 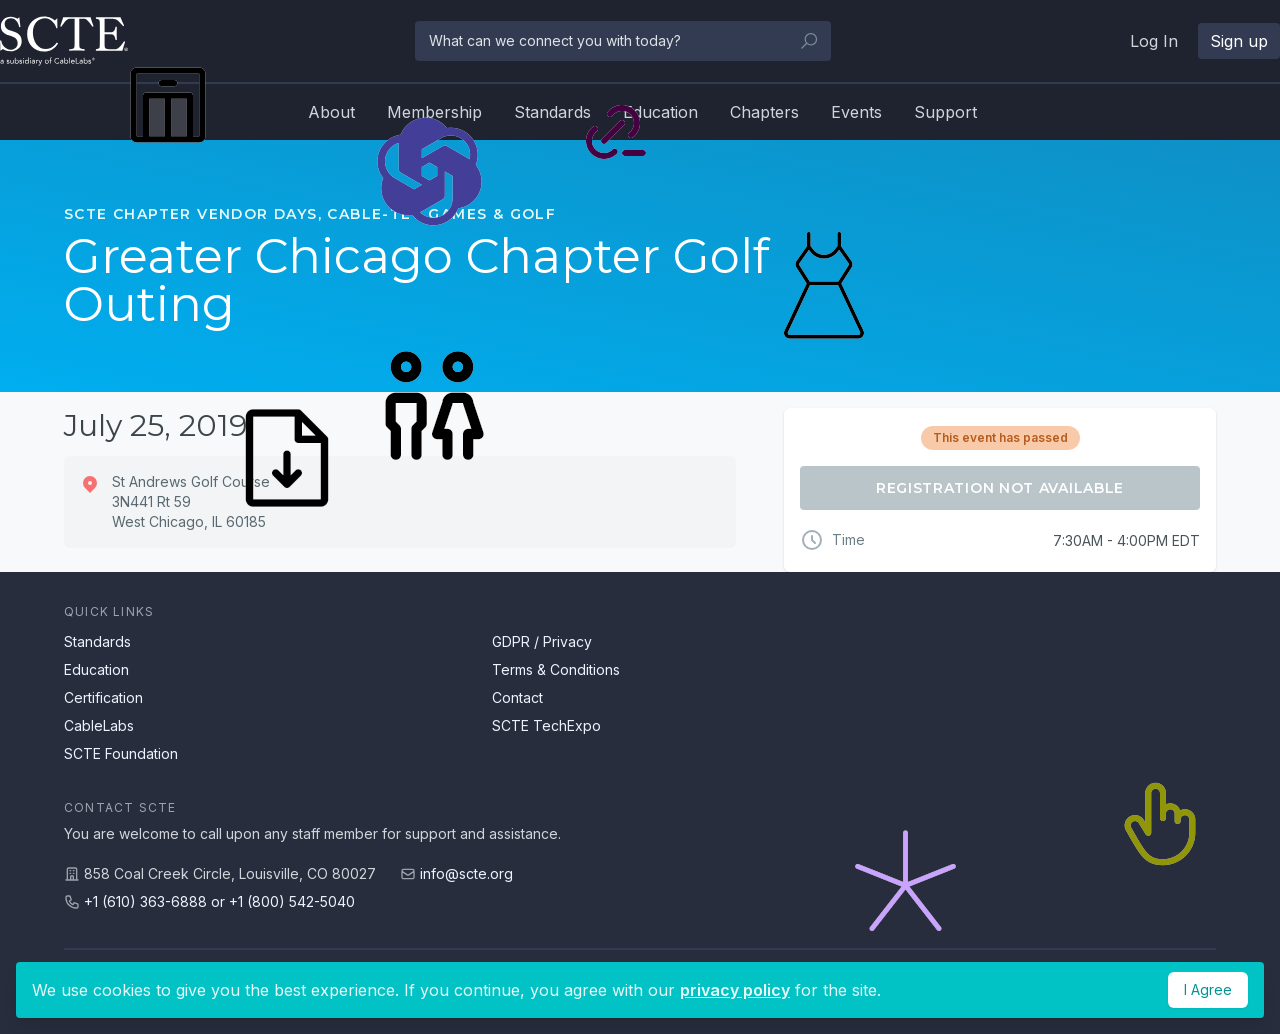 I want to click on tap or click to interact with an element, so click(x=1160, y=824).